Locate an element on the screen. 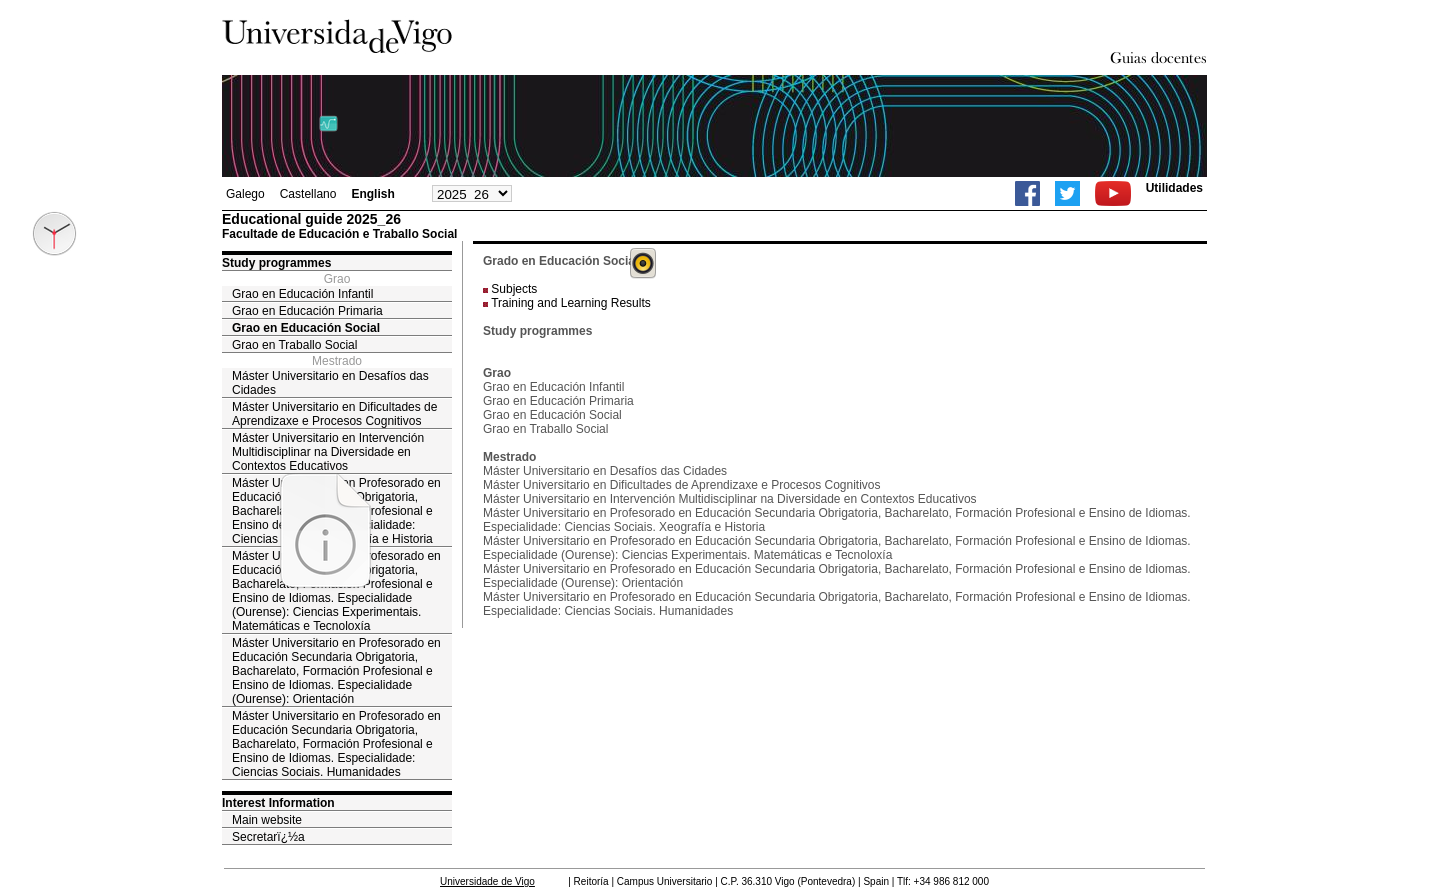  a readme or documentation file is located at coordinates (325, 530).